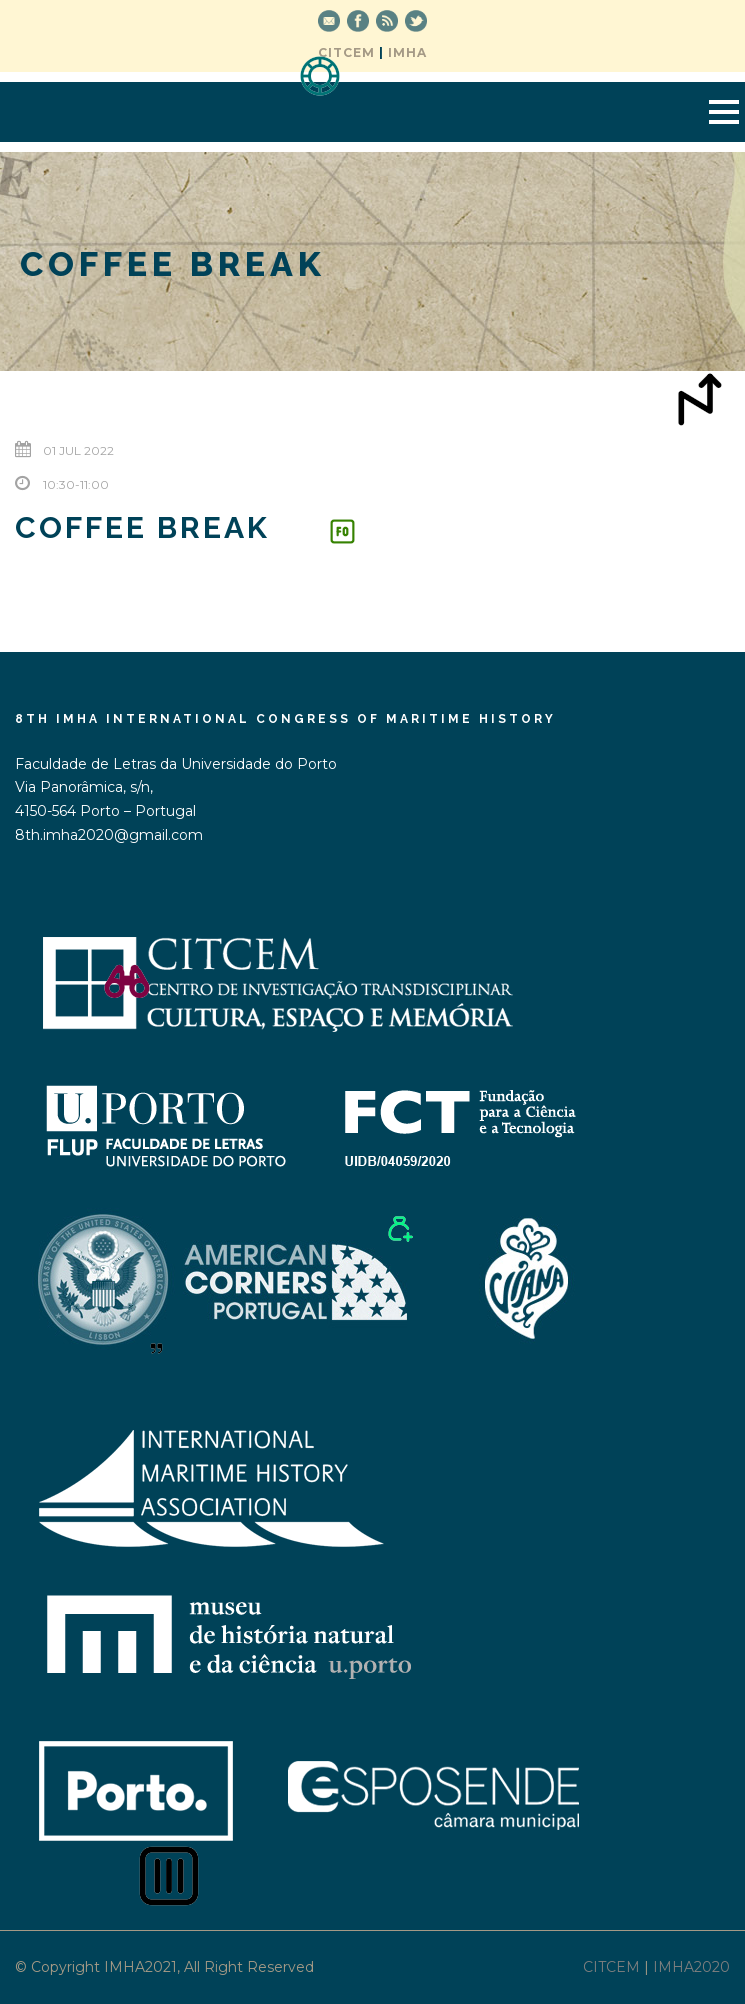 This screenshot has width=745, height=2004. Describe the element at coordinates (342, 531) in the screenshot. I see `f0 function key or keyboard shortcut` at that location.